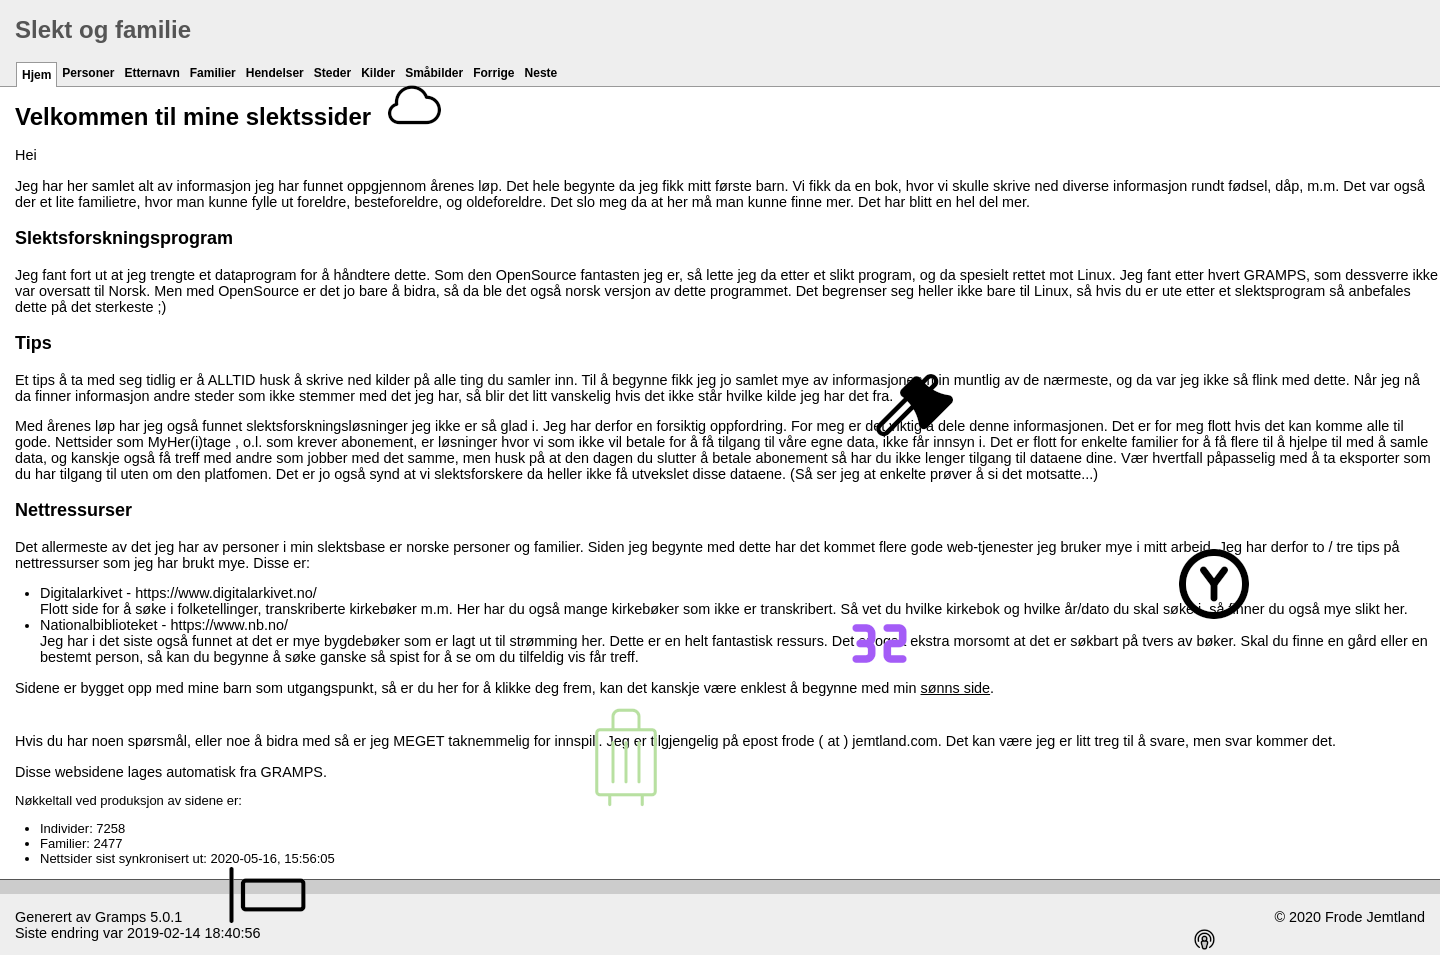 This screenshot has height=955, width=1440. I want to click on access cloud storage, so click(414, 106).